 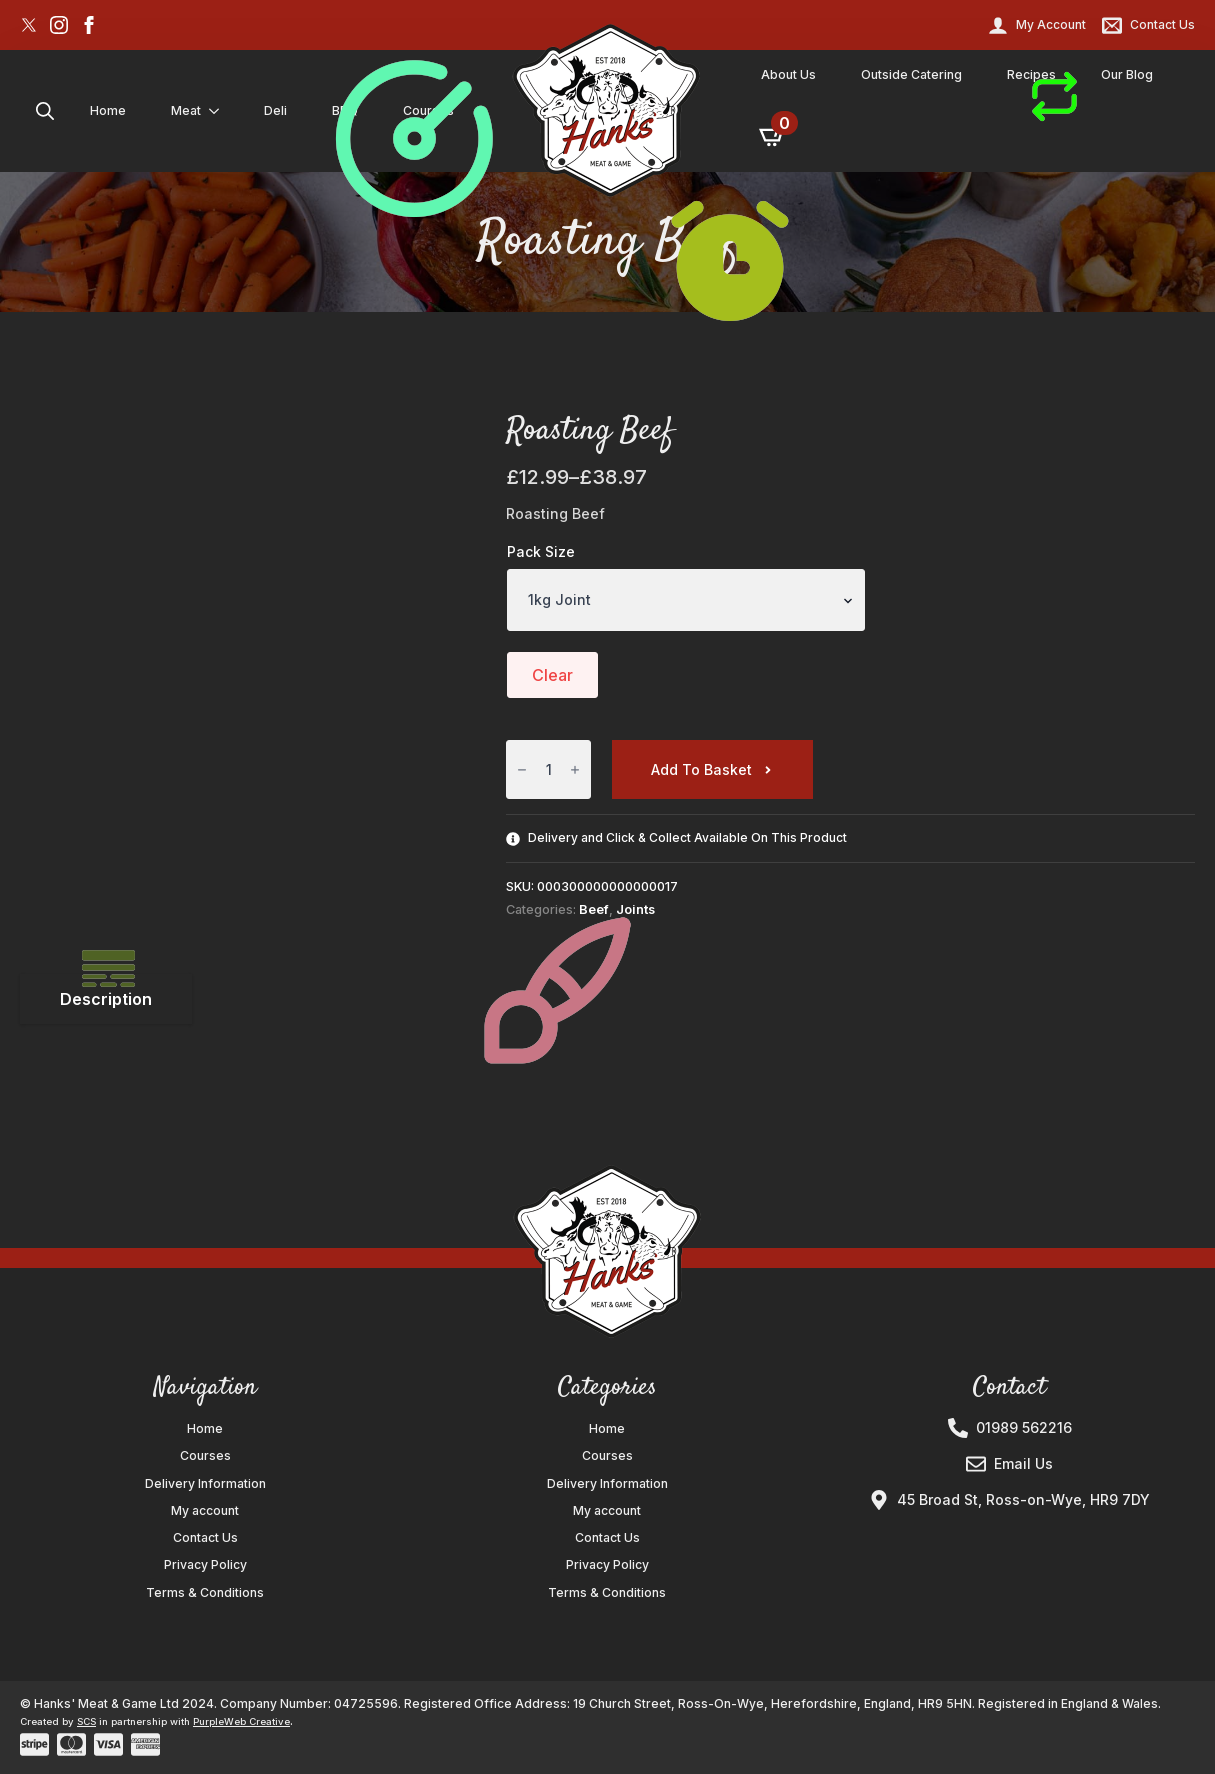 I want to click on set or manage alarms, so click(x=730, y=261).